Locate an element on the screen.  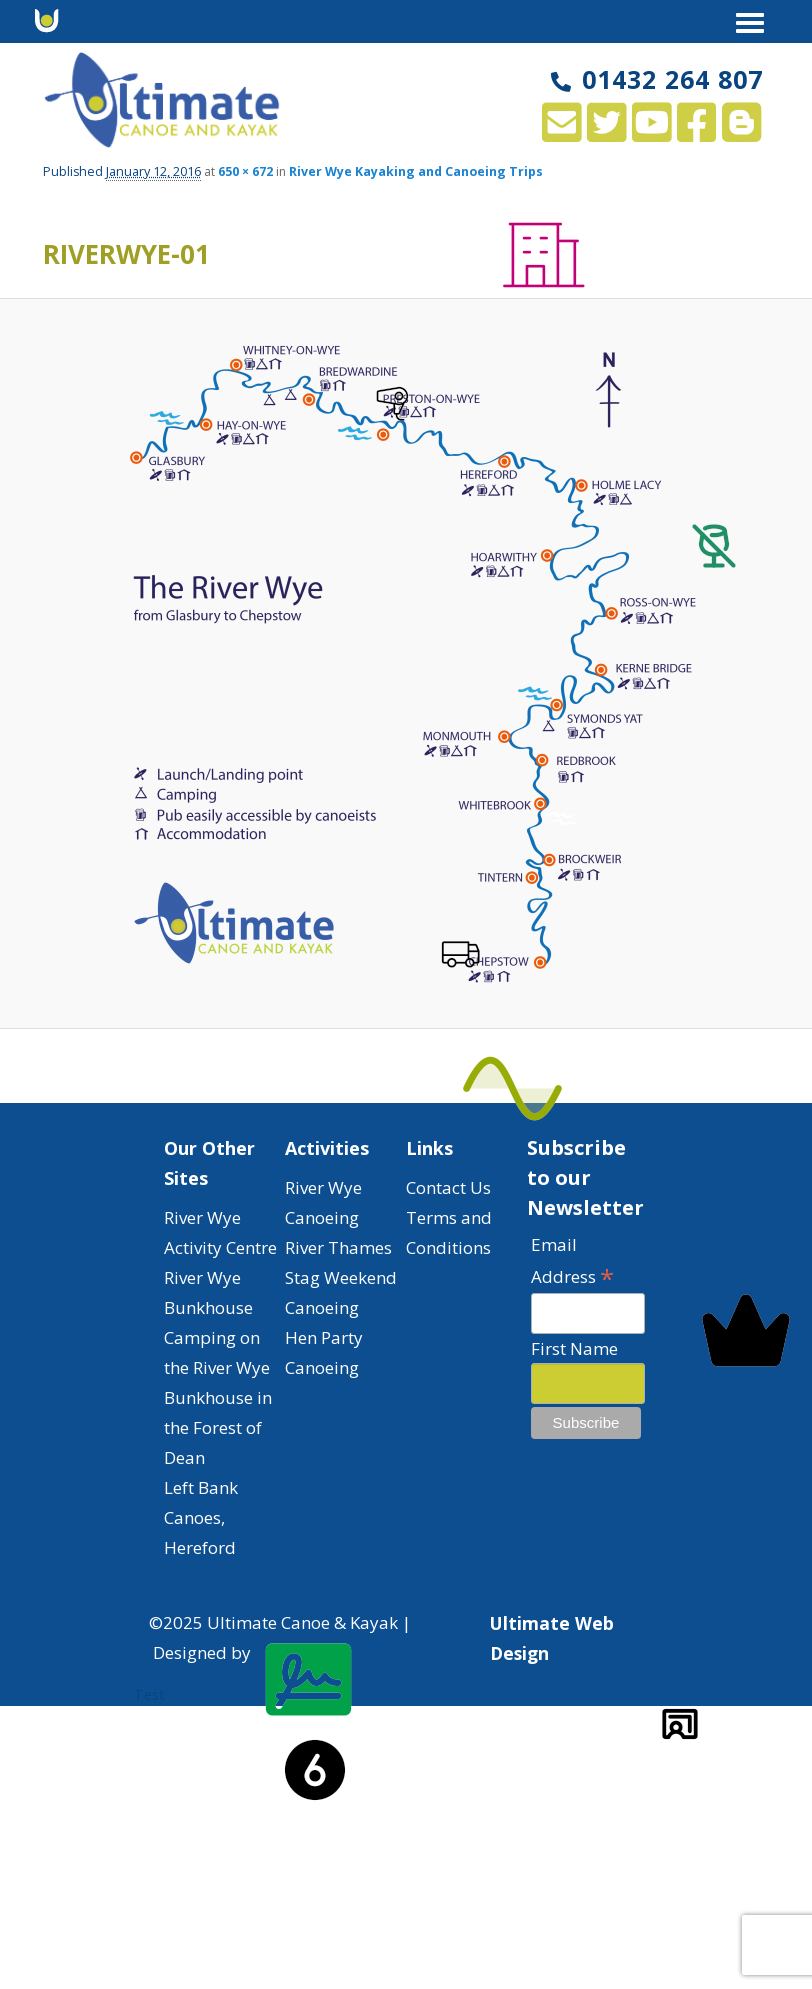
adjust audio or sound wave settings is located at coordinates (512, 1088).